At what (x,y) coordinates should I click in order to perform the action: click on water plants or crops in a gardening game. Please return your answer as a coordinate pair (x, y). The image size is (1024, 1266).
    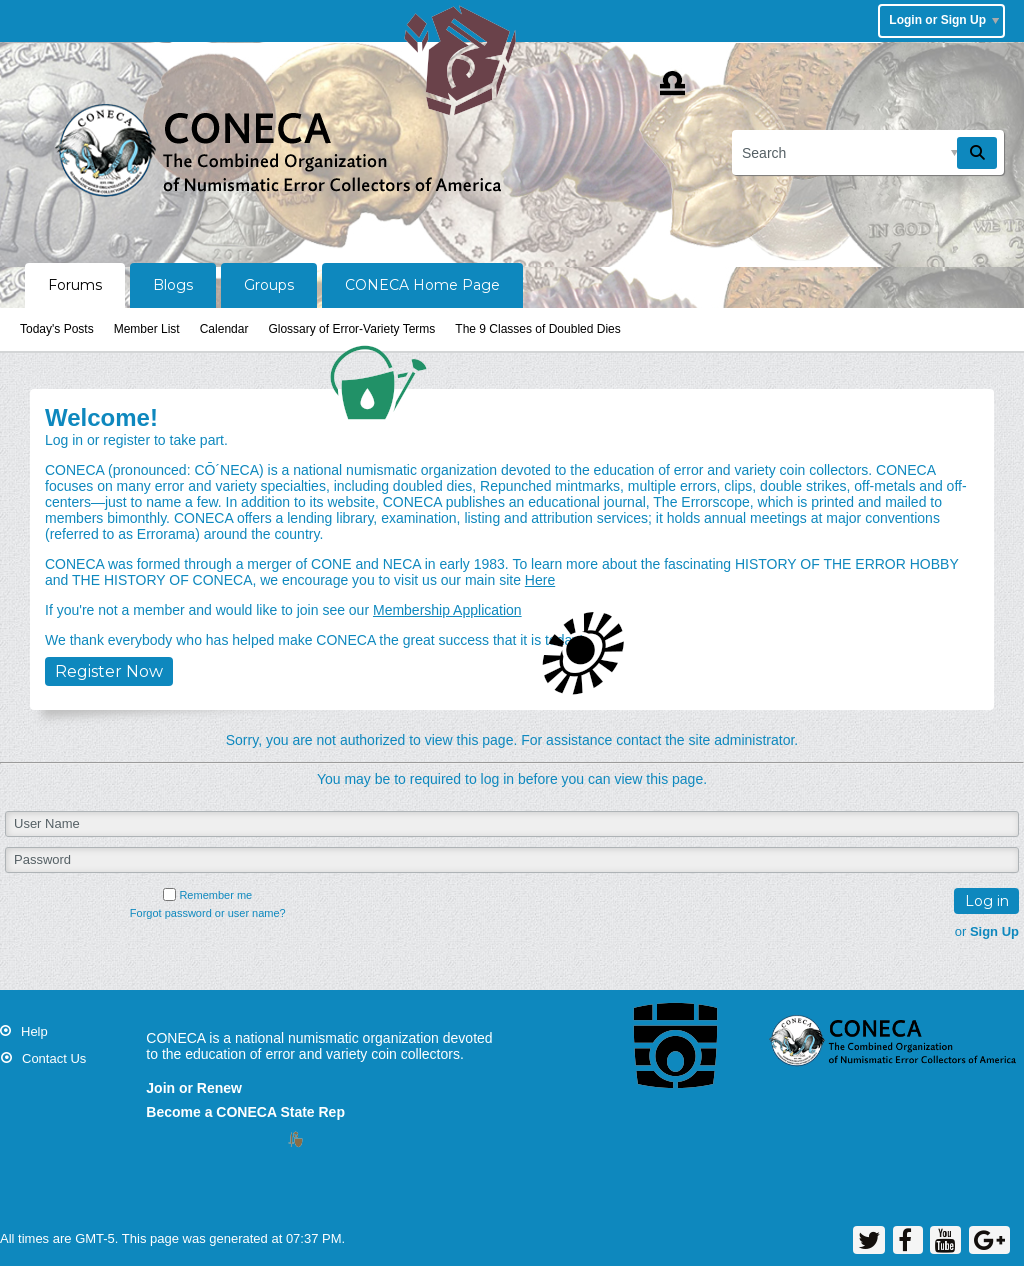
    Looking at the image, I should click on (378, 382).